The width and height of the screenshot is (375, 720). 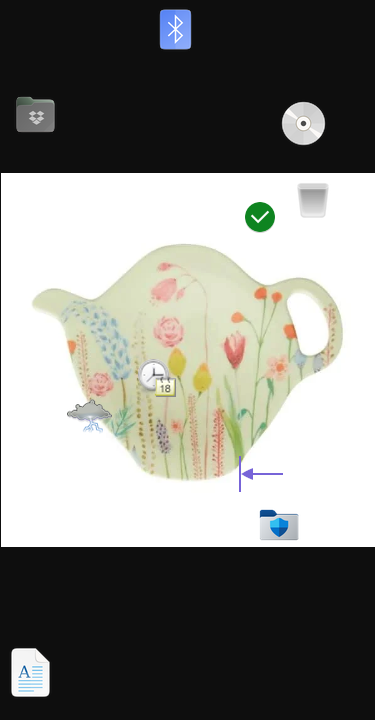 I want to click on access bluetooth settings, so click(x=175, y=29).